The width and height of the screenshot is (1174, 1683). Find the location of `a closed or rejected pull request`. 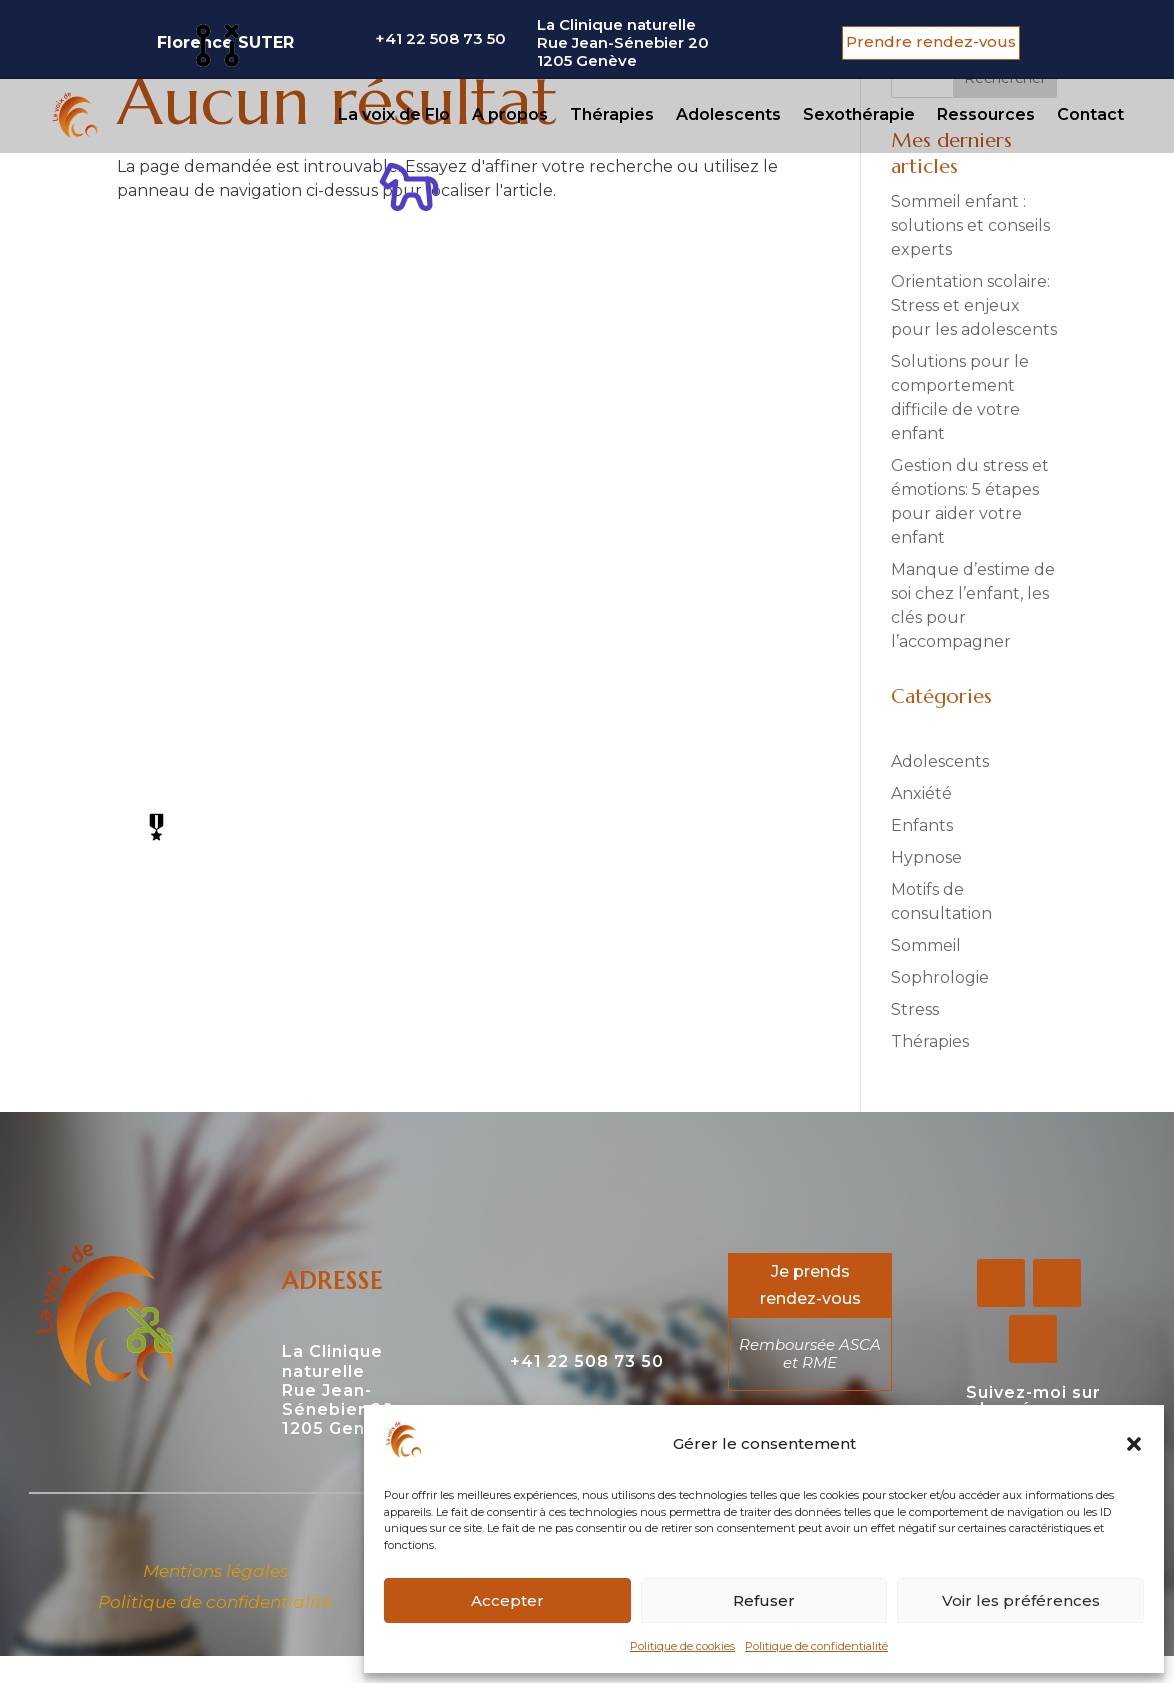

a closed or rejected pull request is located at coordinates (217, 45).